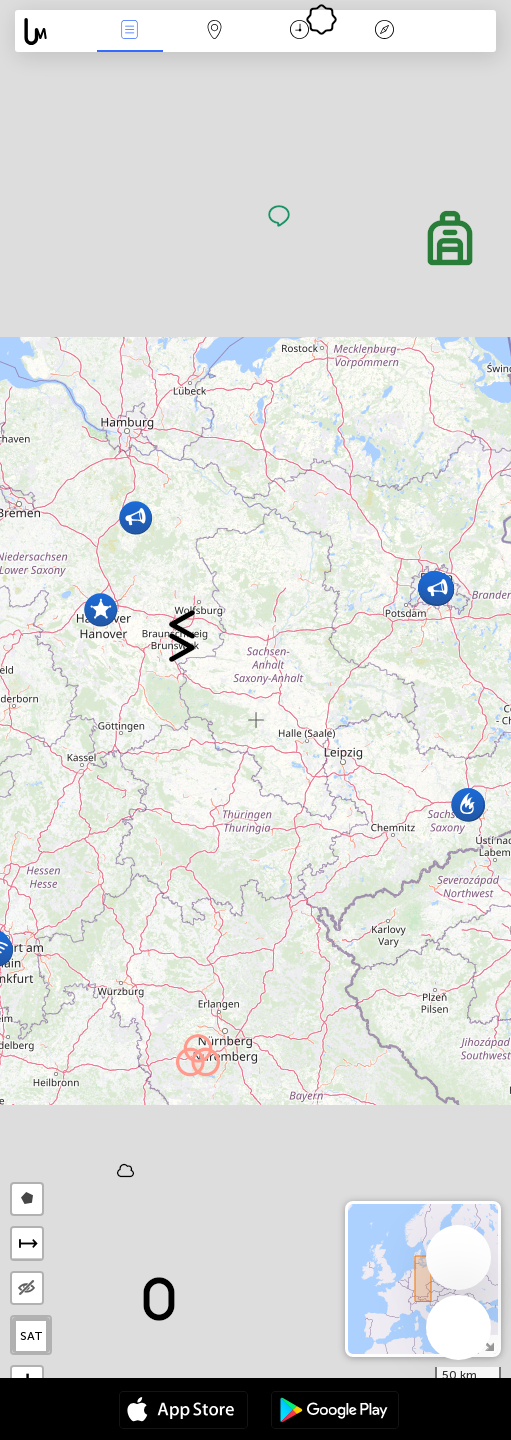 The height and width of the screenshot is (1440, 511). Describe the element at coordinates (125, 1170) in the screenshot. I see `access cloud storage` at that location.